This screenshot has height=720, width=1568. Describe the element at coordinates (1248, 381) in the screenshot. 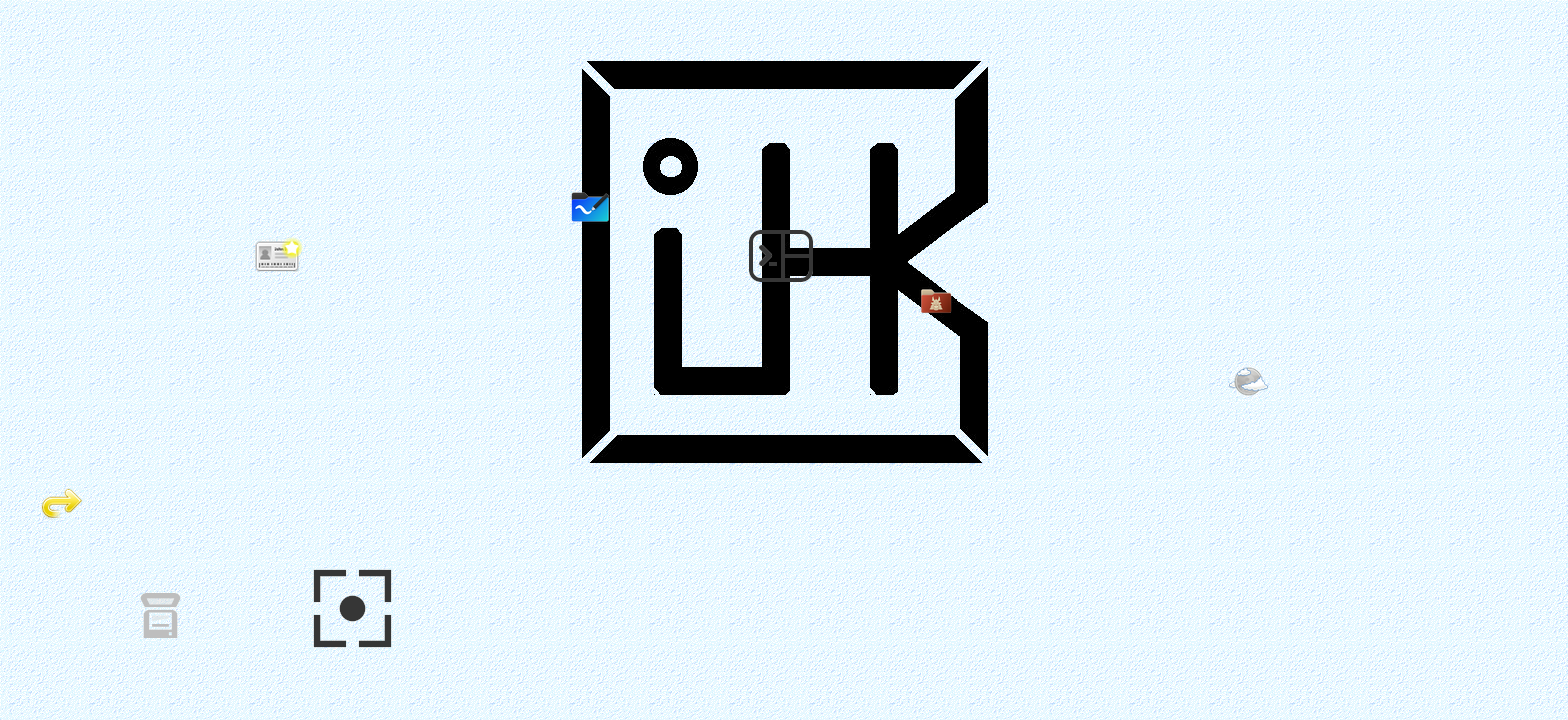

I see `indicates partly cloudy conditions at night` at that location.